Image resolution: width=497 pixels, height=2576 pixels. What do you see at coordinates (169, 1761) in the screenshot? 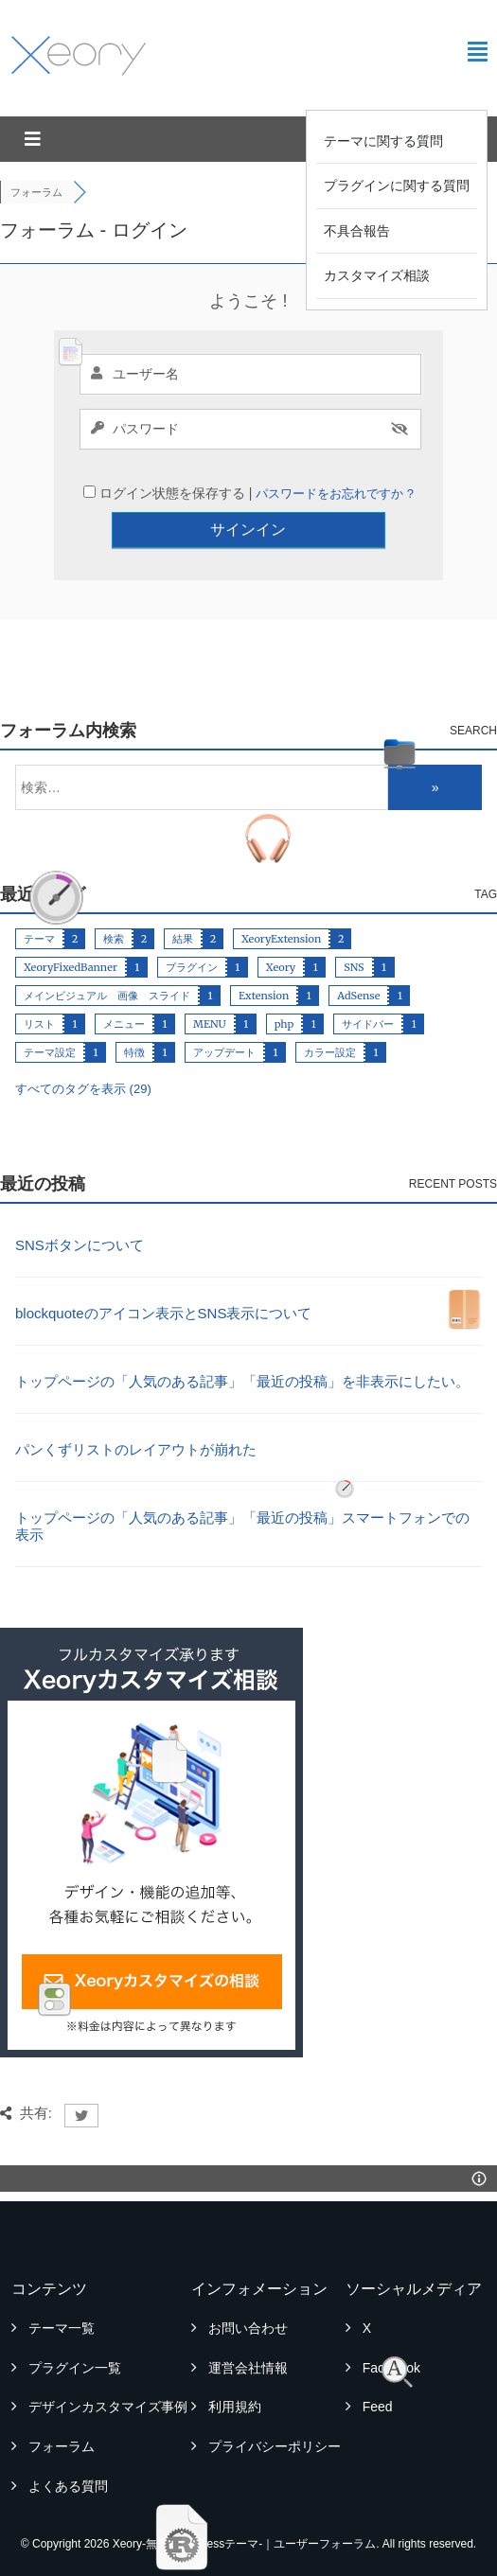
I see `preview a text file before opening` at bounding box center [169, 1761].